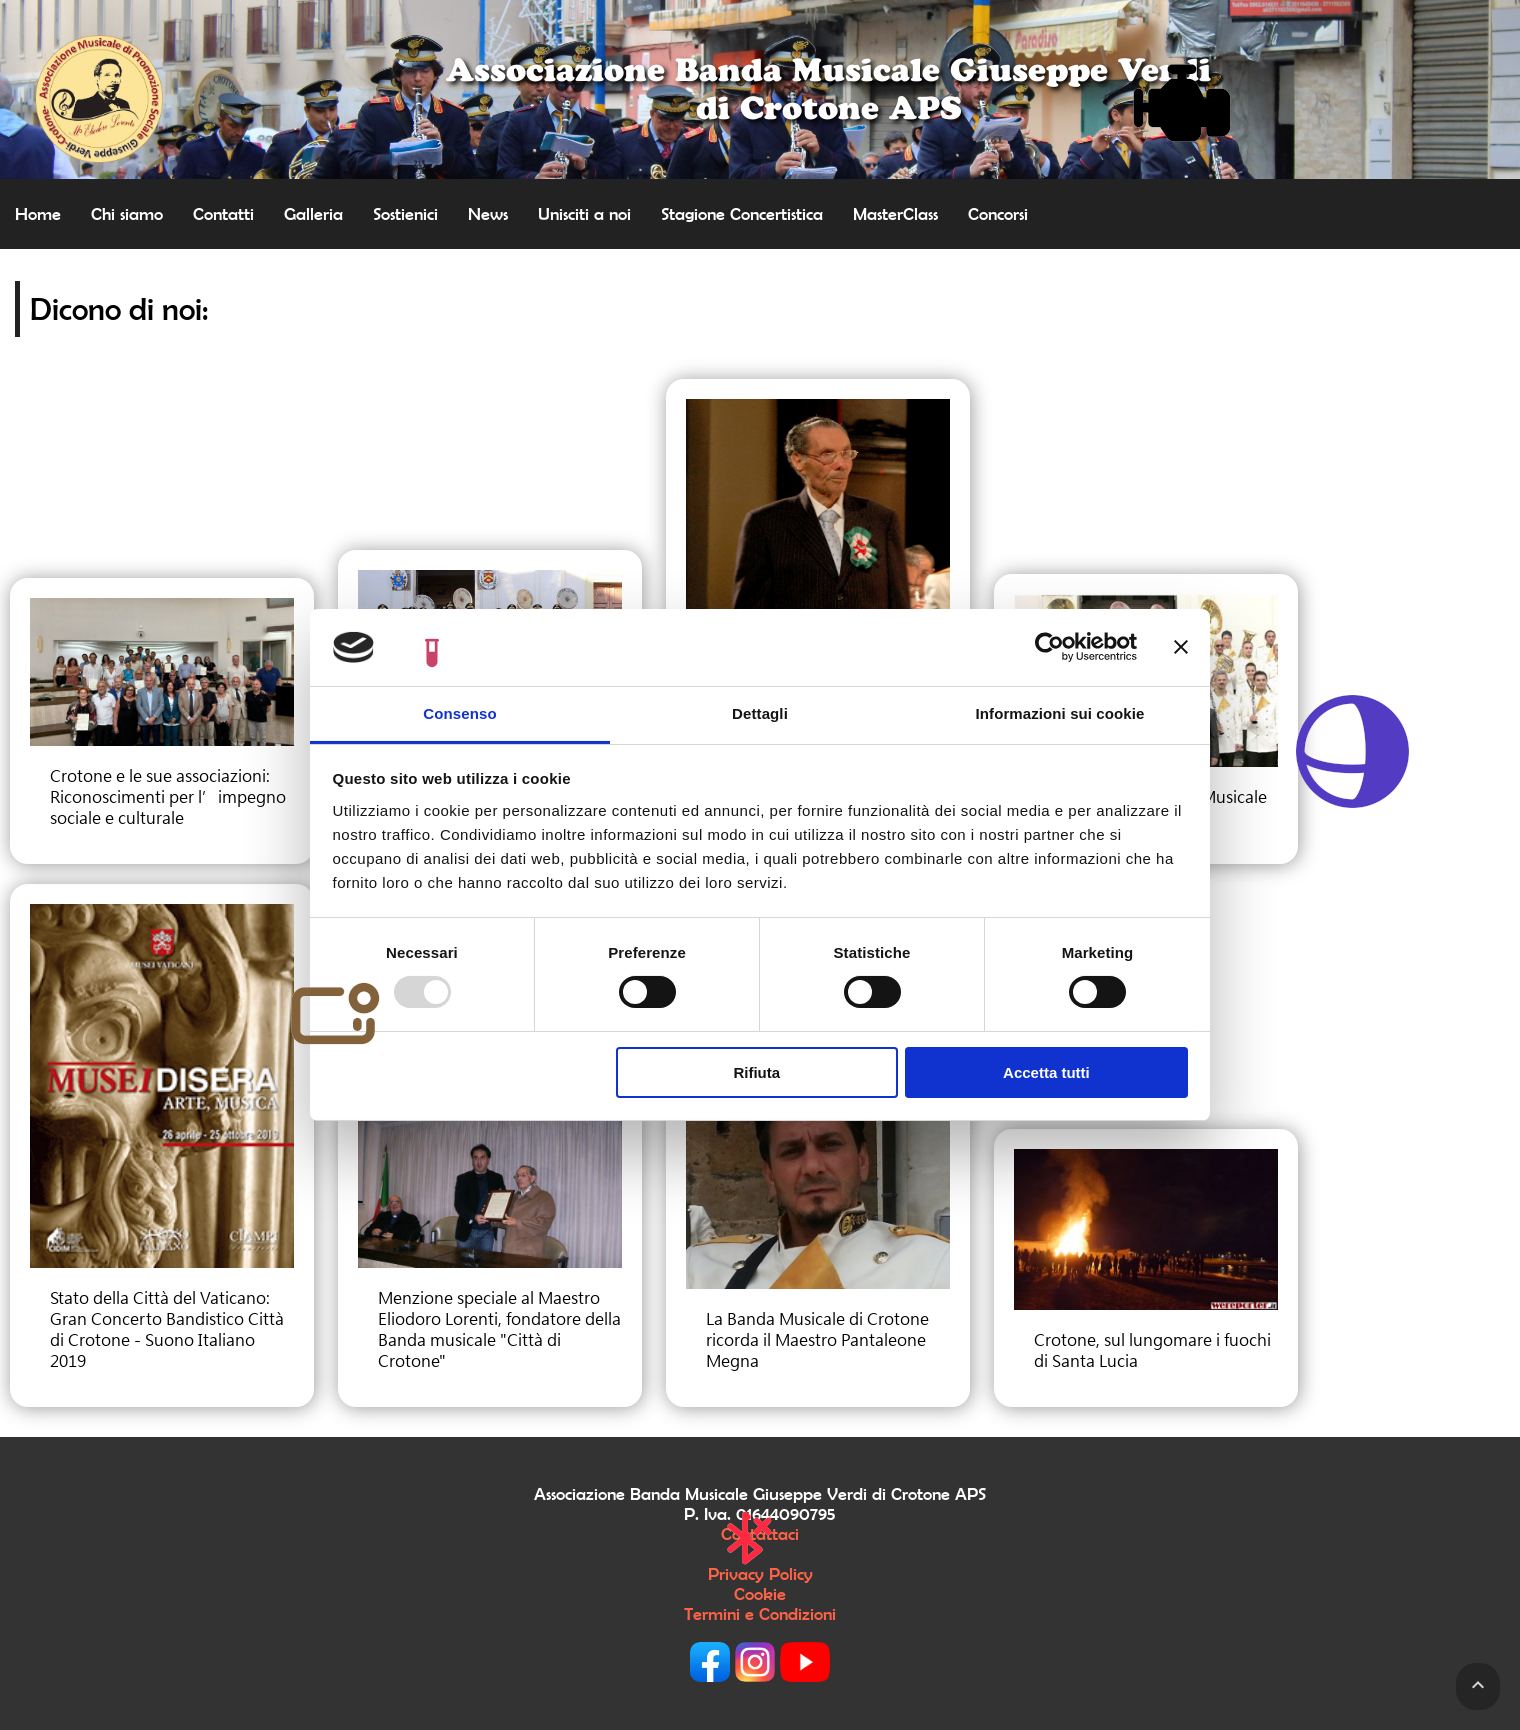  Describe the element at coordinates (335, 1013) in the screenshot. I see `access phone camera settings` at that location.